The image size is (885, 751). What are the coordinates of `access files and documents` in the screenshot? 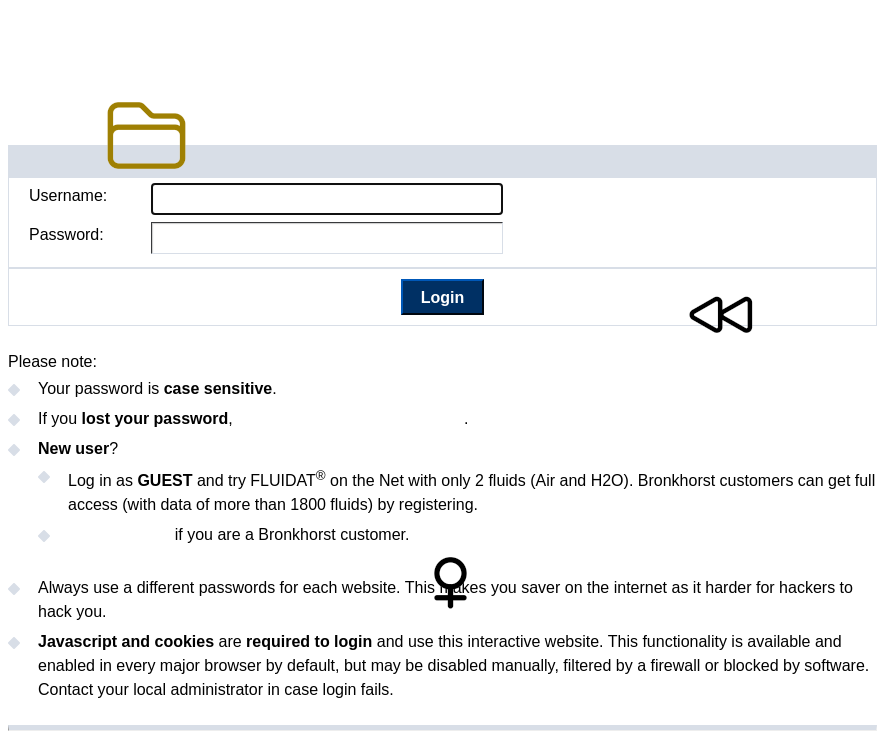 It's located at (146, 135).